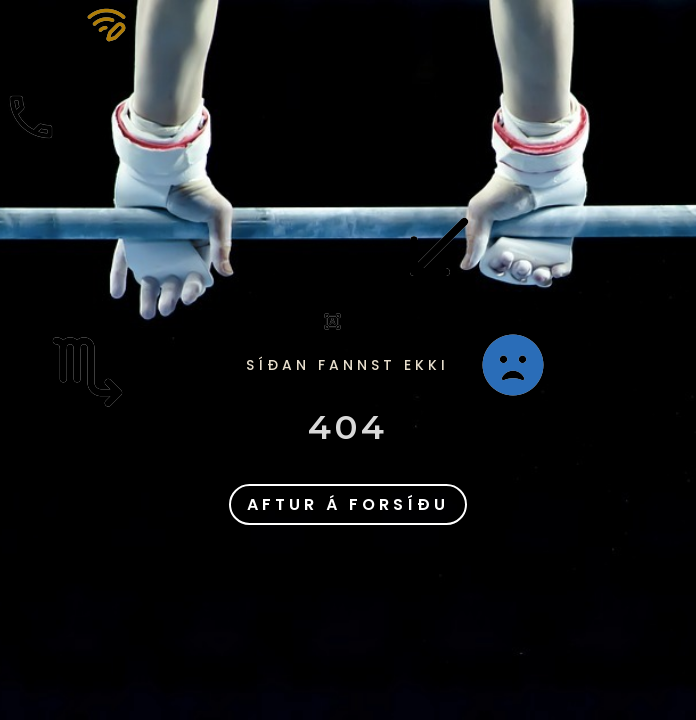 The width and height of the screenshot is (696, 720). Describe the element at coordinates (87, 368) in the screenshot. I see `indicates scorpio zodiac sign` at that location.